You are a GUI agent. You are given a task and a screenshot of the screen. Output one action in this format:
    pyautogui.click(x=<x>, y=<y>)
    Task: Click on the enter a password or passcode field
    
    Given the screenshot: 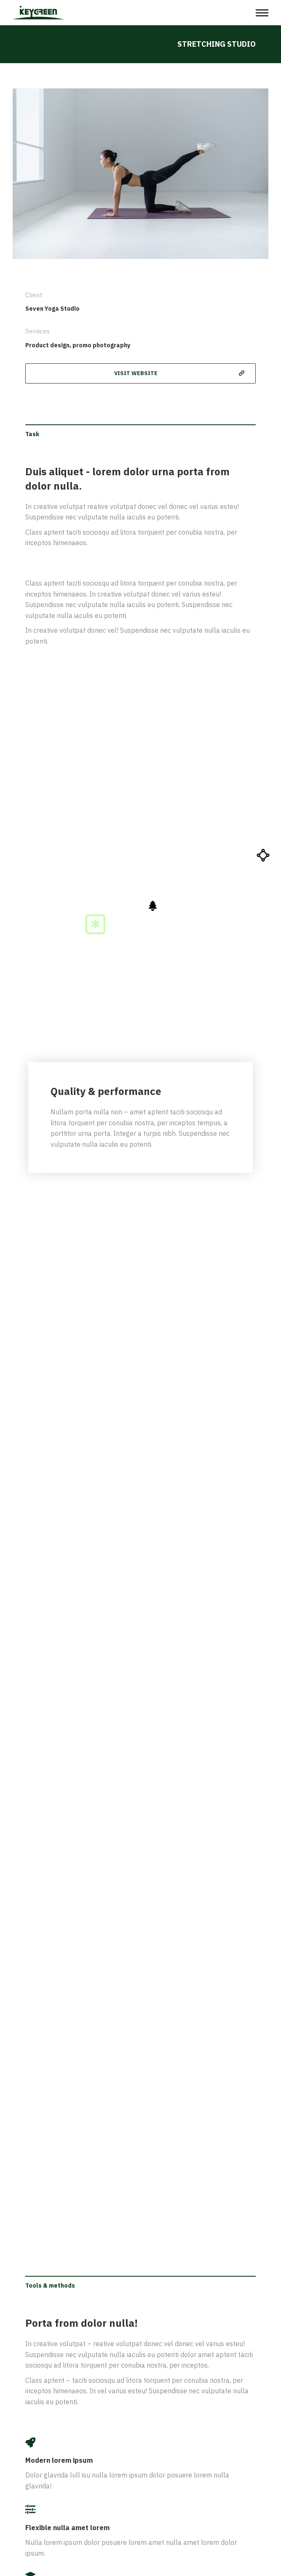 What is the action you would take?
    pyautogui.click(x=95, y=924)
    